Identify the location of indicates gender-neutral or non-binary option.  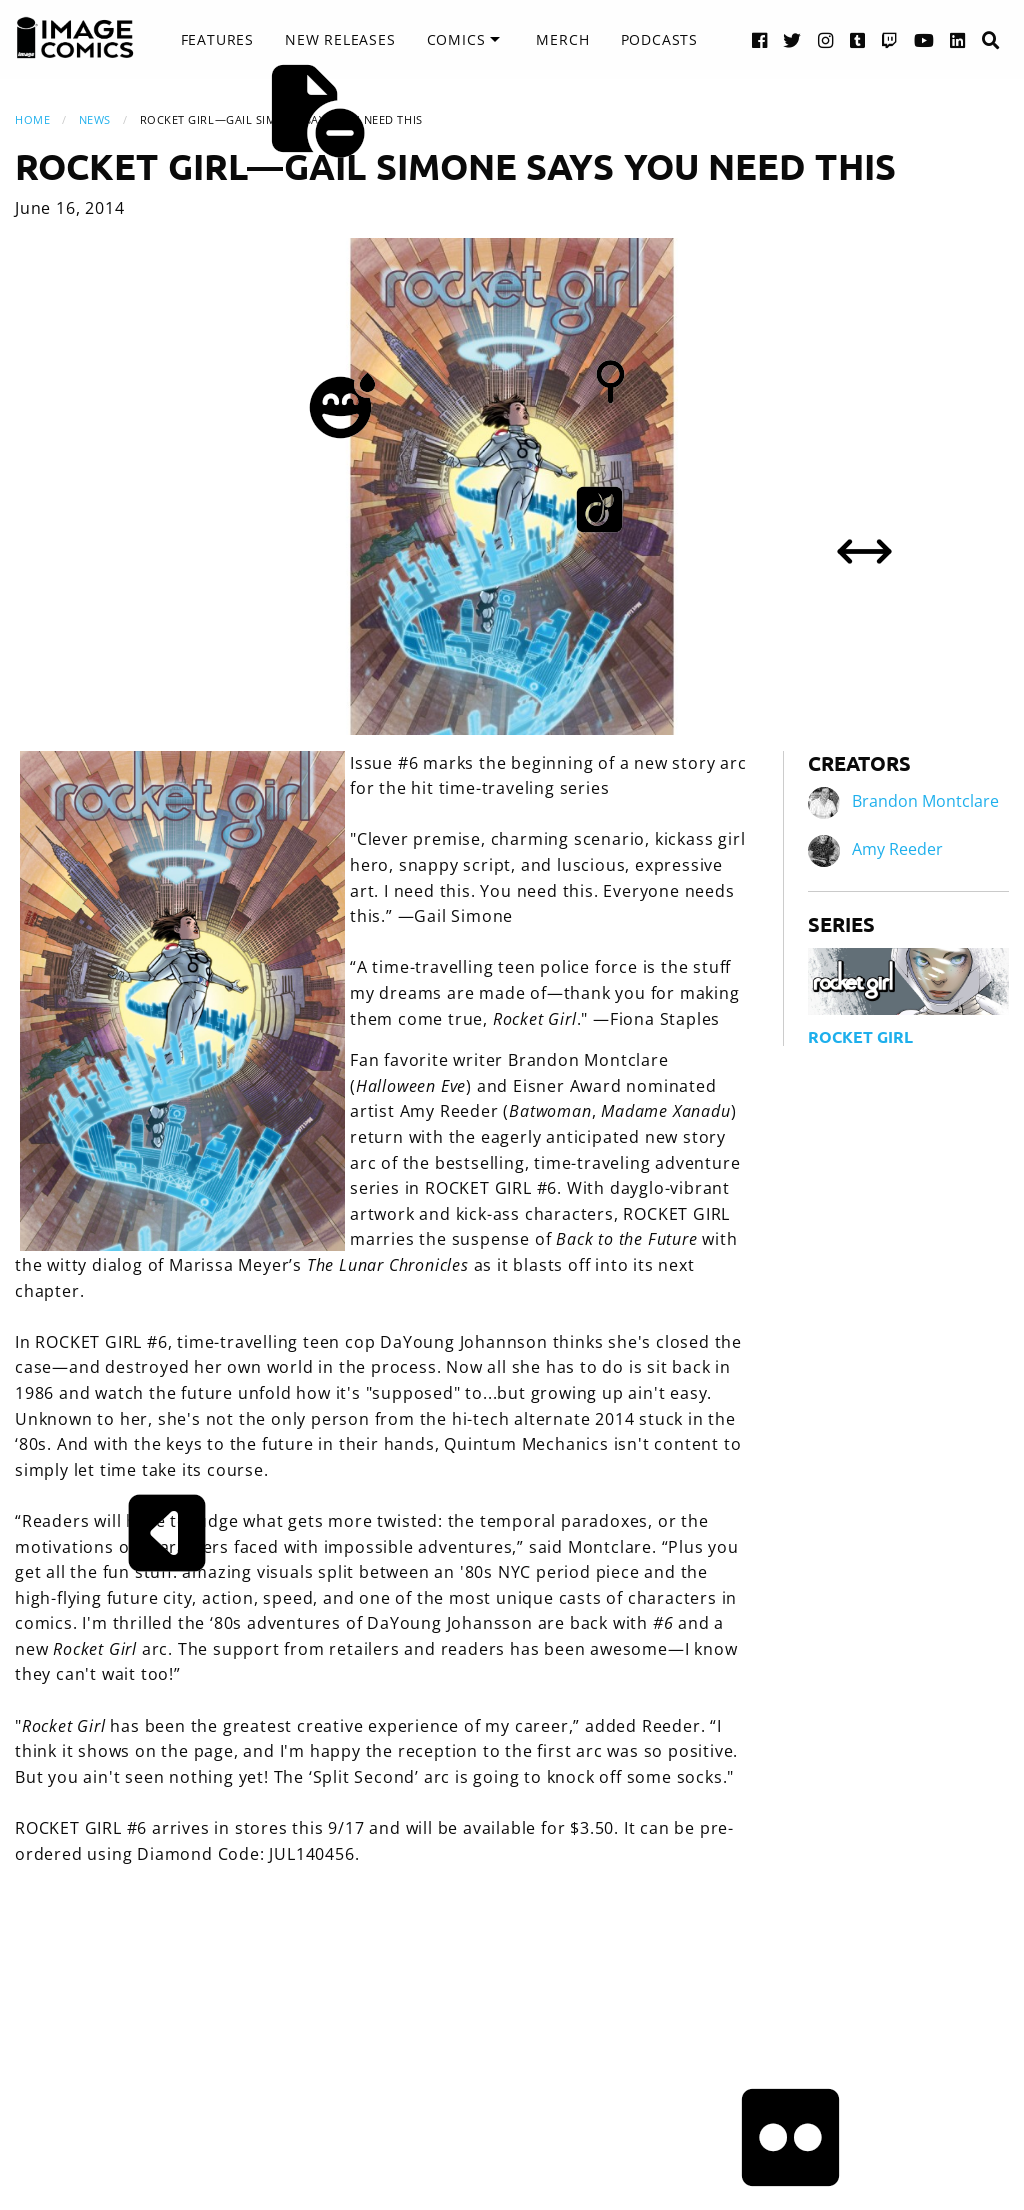
(610, 380).